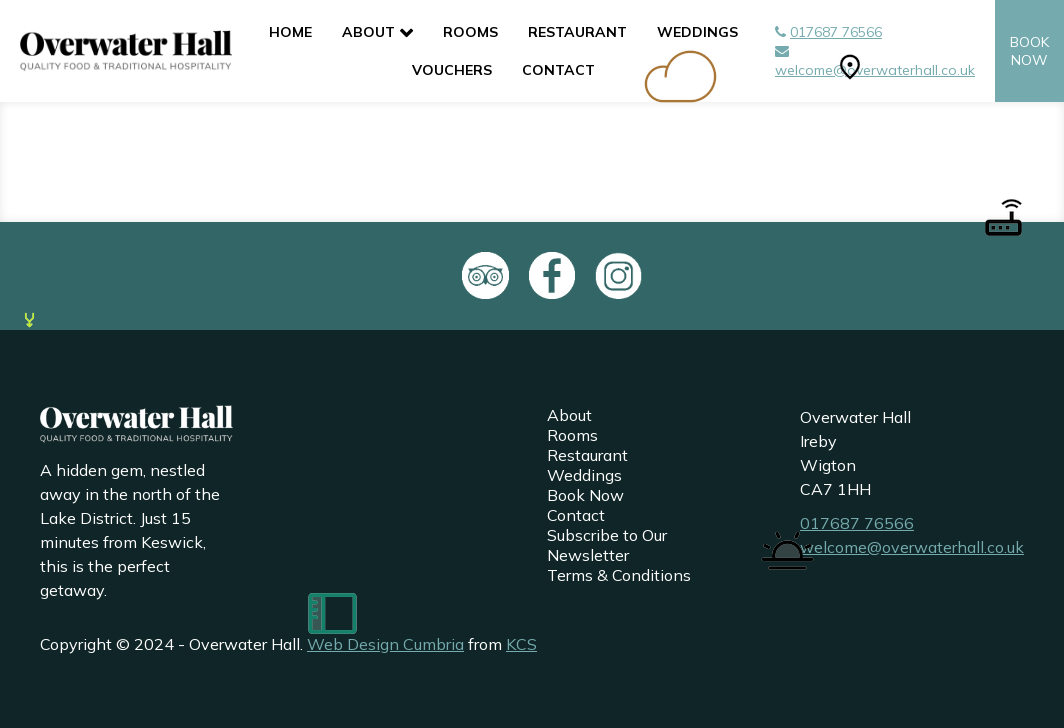 The width and height of the screenshot is (1064, 728). What do you see at coordinates (787, 552) in the screenshot?
I see `toggle sunrise or sunset theme` at bounding box center [787, 552].